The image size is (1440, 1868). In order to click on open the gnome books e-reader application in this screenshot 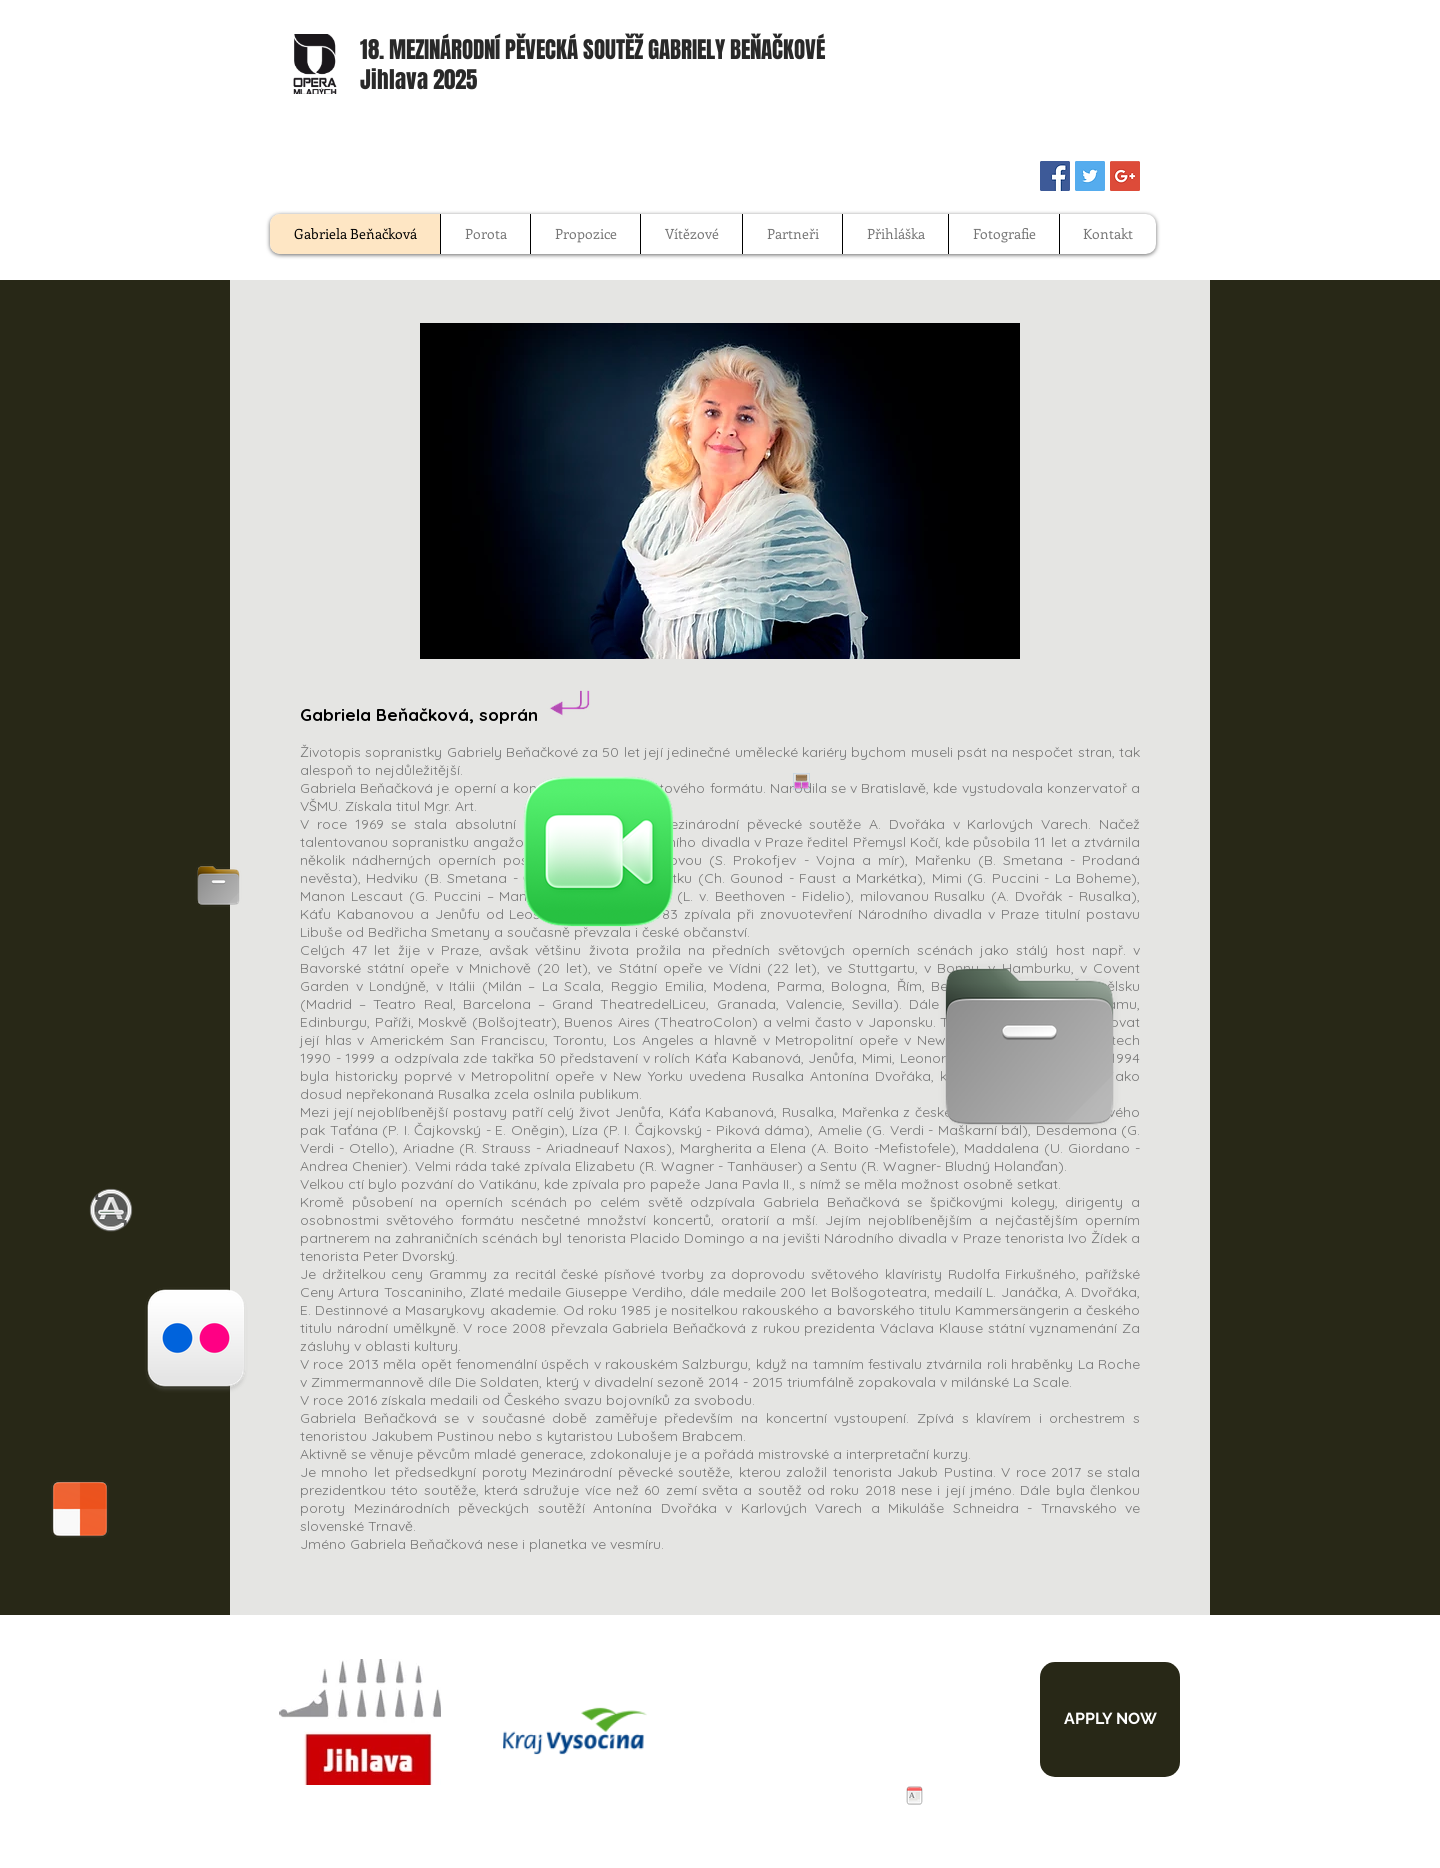, I will do `click(914, 1795)`.